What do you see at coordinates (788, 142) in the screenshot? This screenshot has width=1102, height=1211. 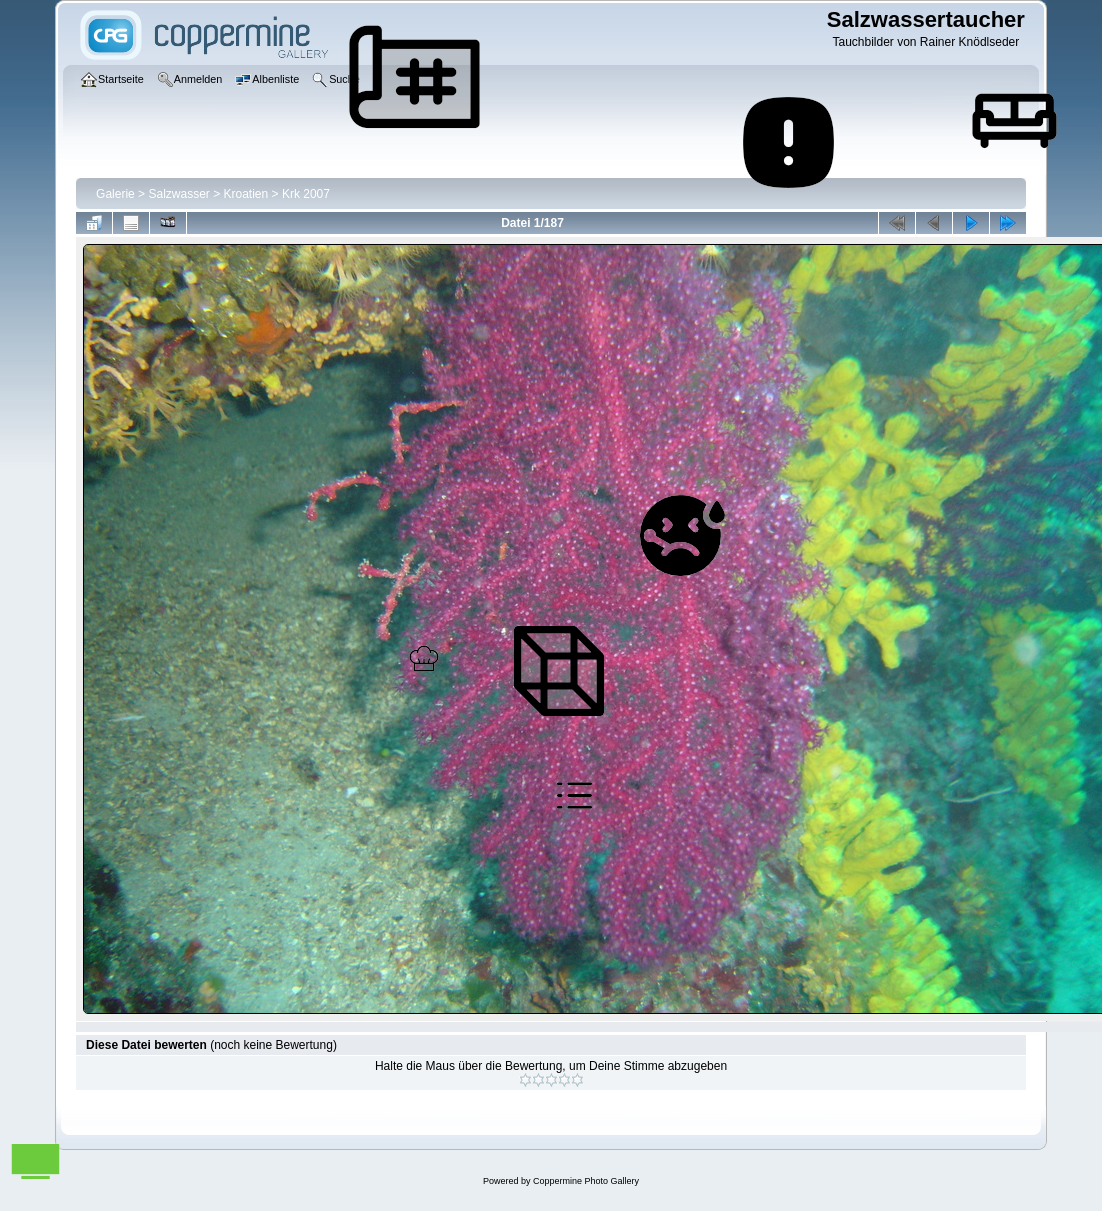 I see `indicates a warning or alert status` at bounding box center [788, 142].